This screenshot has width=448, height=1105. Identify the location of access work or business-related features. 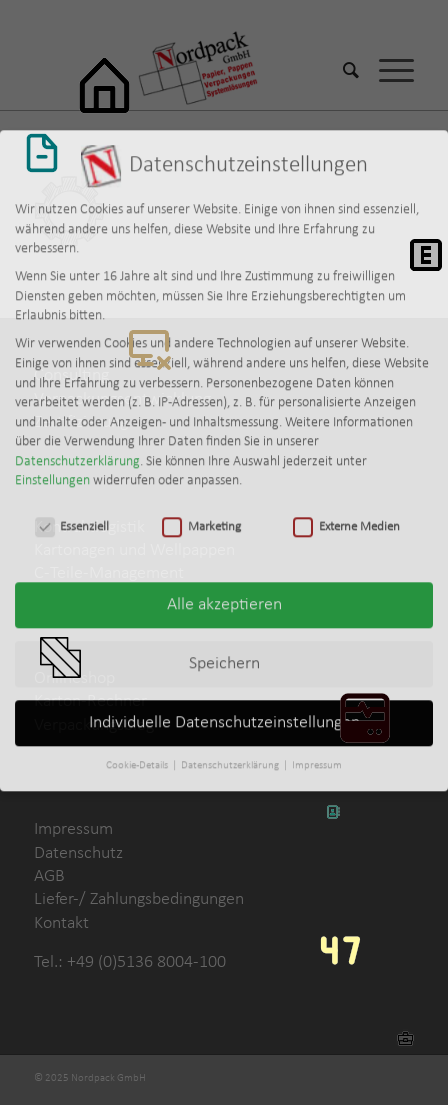
(405, 1038).